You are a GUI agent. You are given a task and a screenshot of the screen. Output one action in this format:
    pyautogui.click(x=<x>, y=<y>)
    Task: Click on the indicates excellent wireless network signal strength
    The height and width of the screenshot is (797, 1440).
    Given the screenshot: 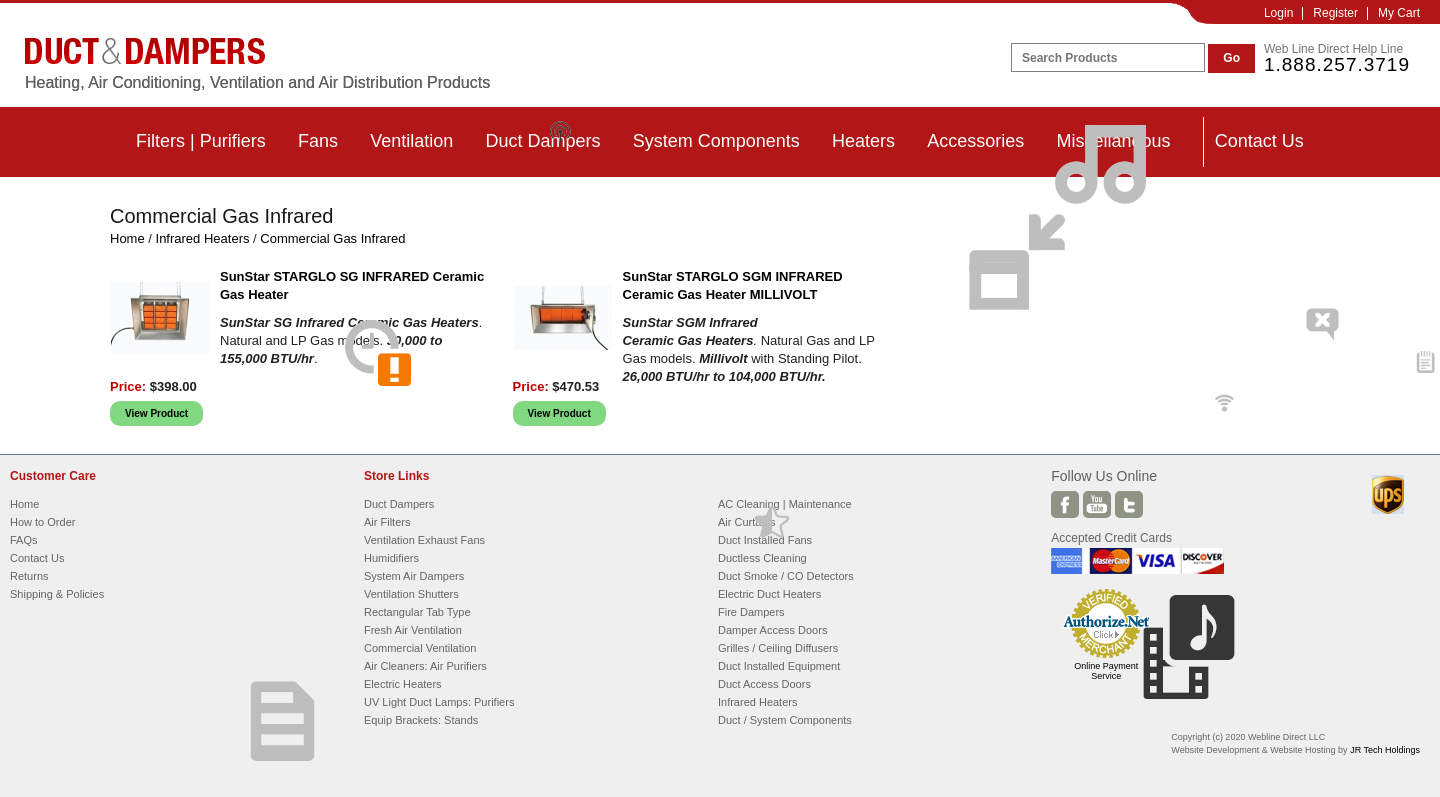 What is the action you would take?
    pyautogui.click(x=1224, y=402)
    